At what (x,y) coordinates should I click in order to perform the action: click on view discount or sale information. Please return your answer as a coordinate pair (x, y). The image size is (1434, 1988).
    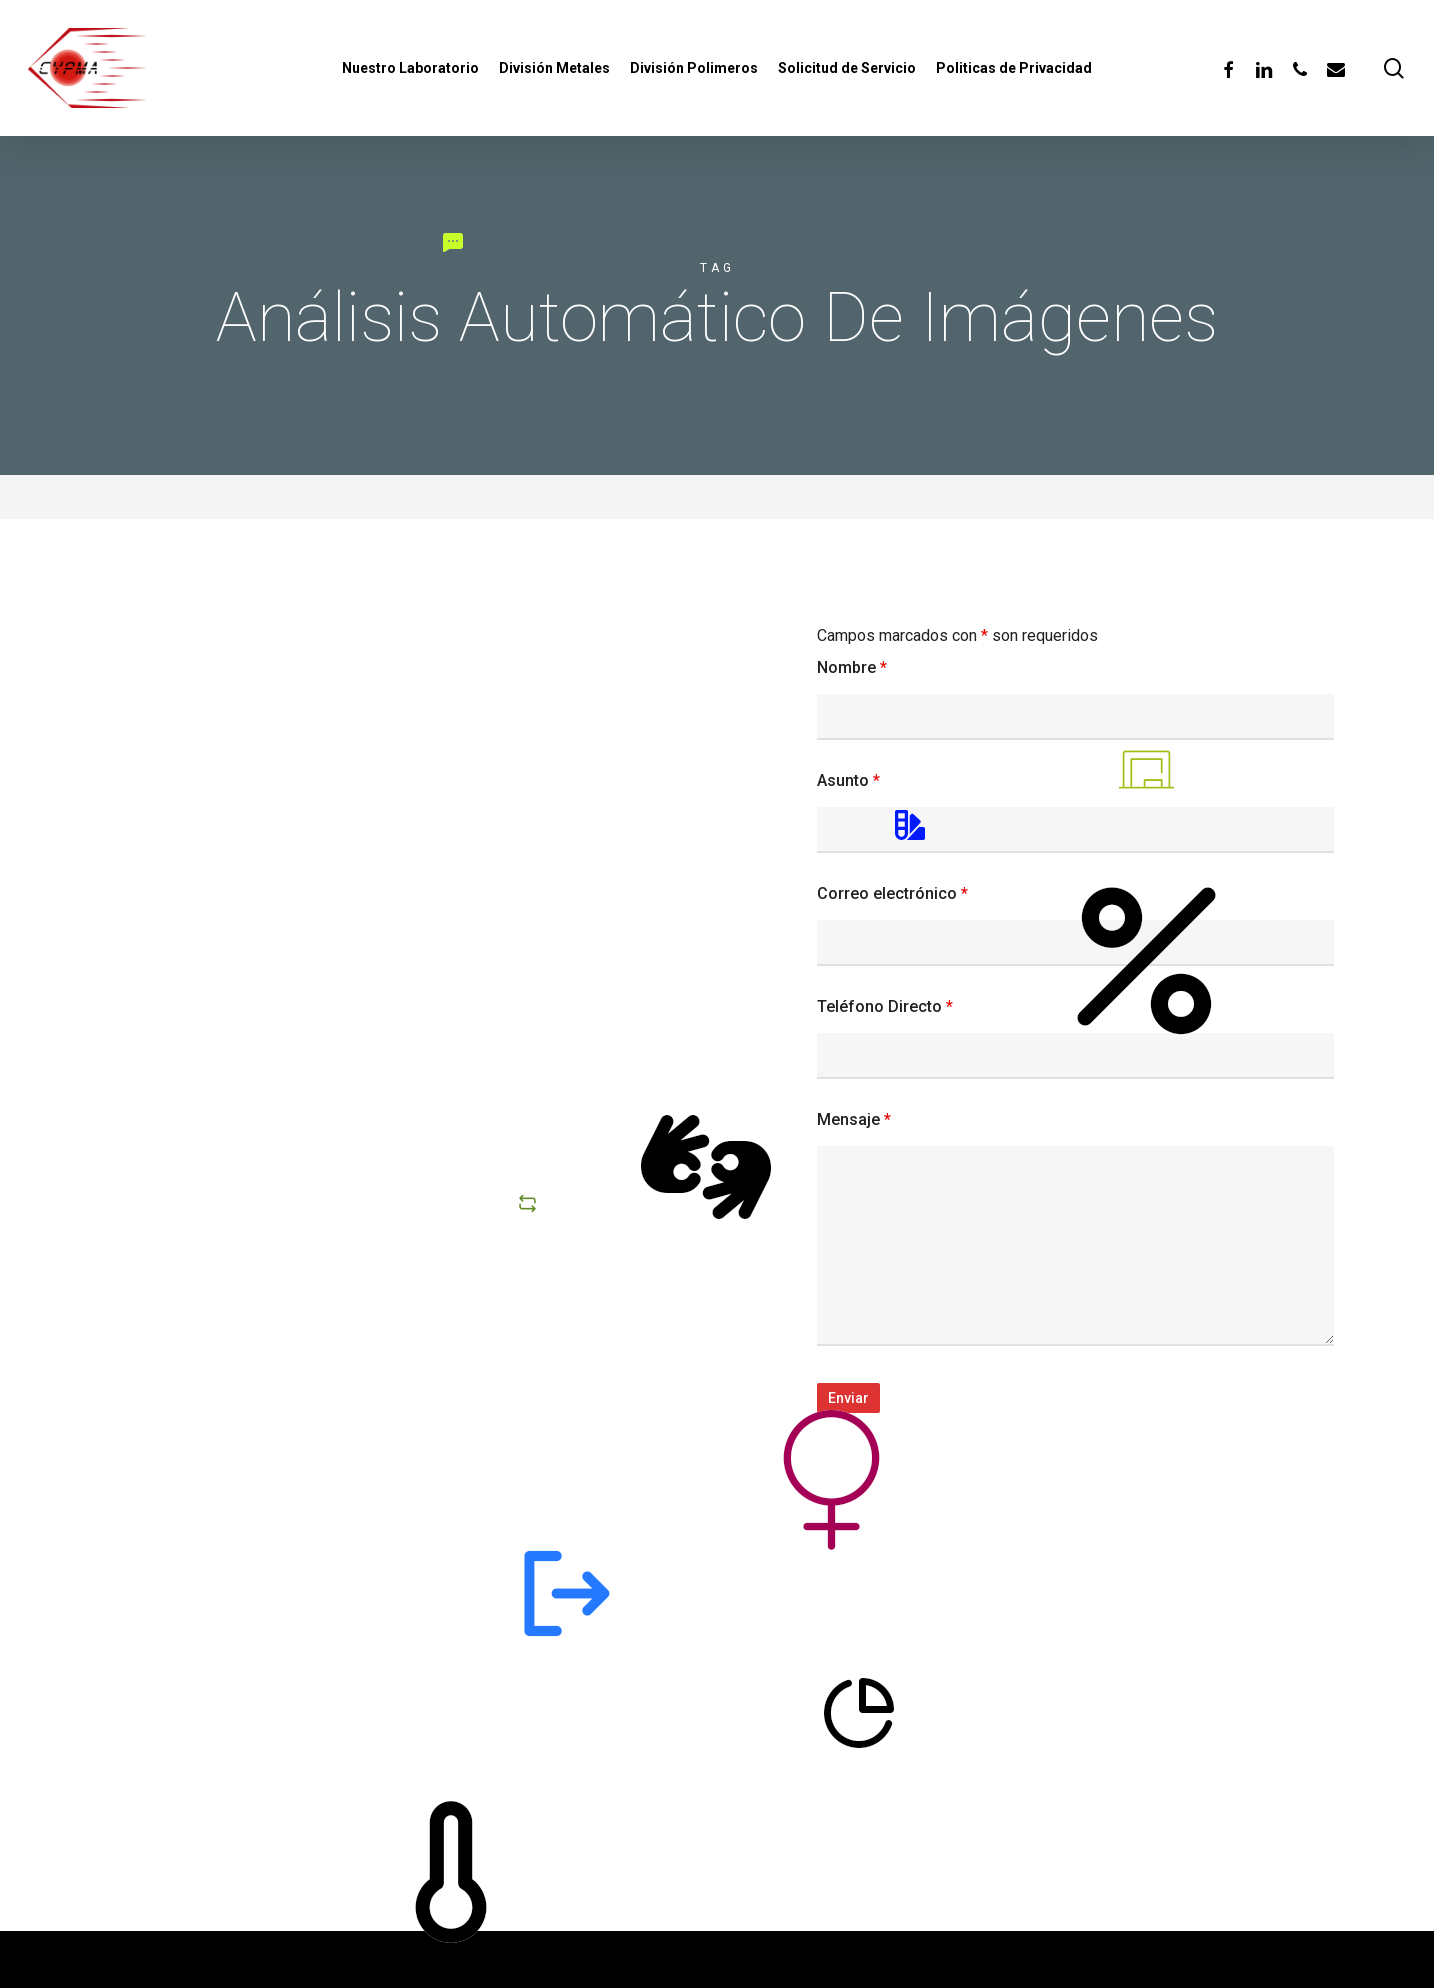
    Looking at the image, I should click on (1146, 956).